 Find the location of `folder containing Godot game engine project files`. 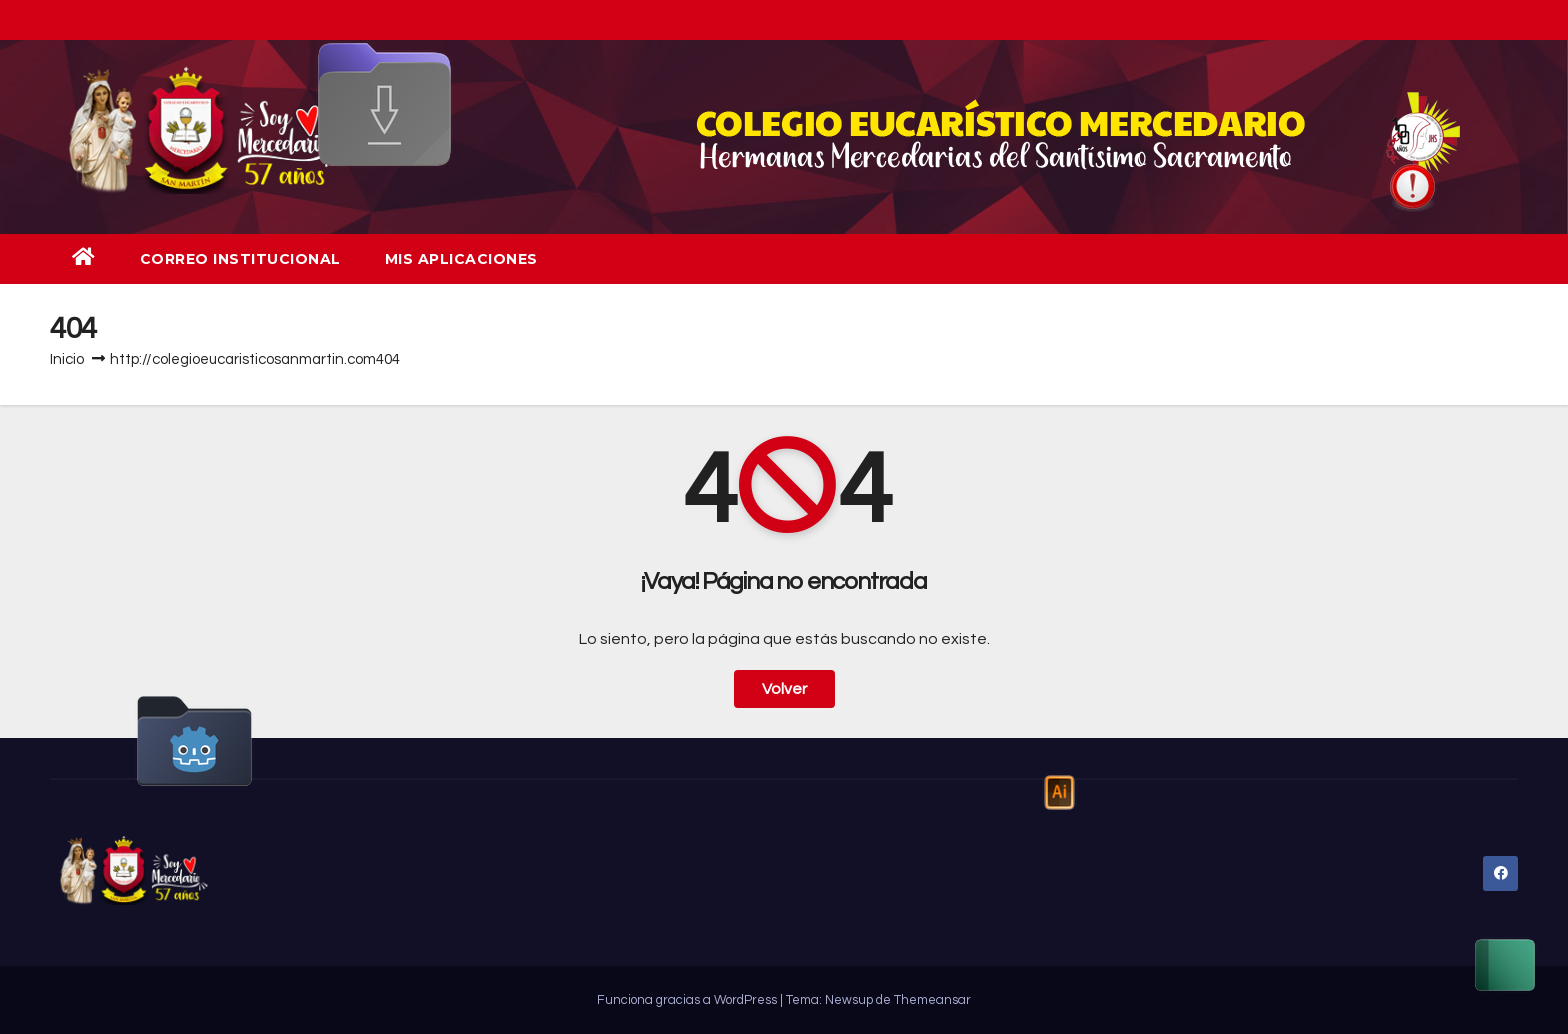

folder containing Godot game engine project files is located at coordinates (194, 744).